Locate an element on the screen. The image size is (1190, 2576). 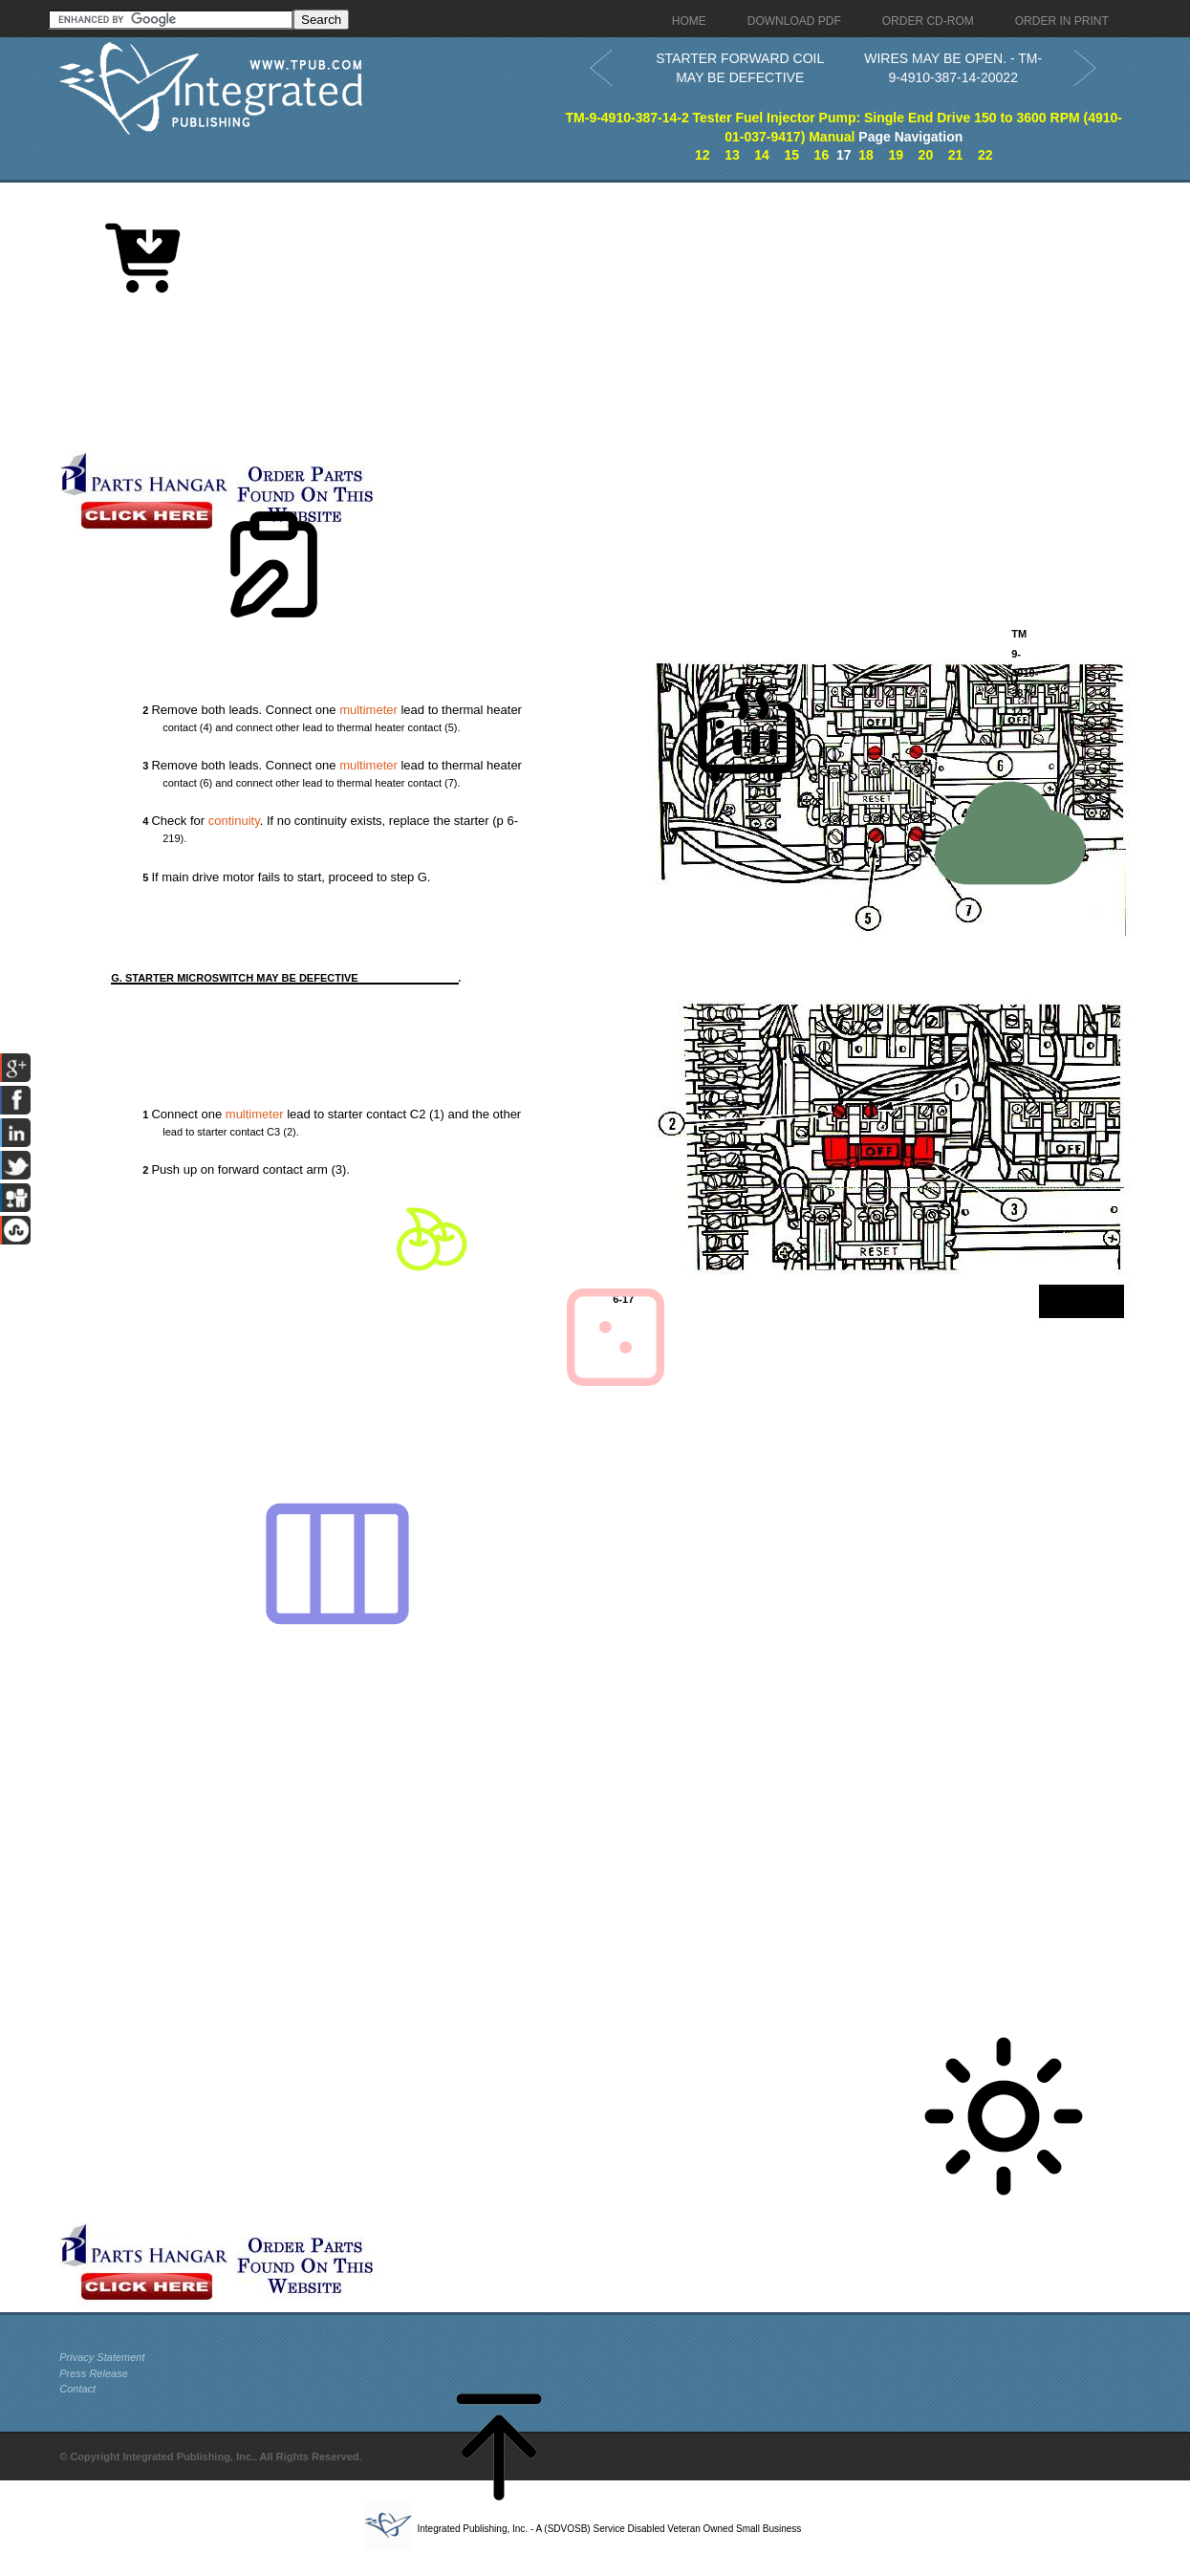
switch to column view layout is located at coordinates (337, 1564).